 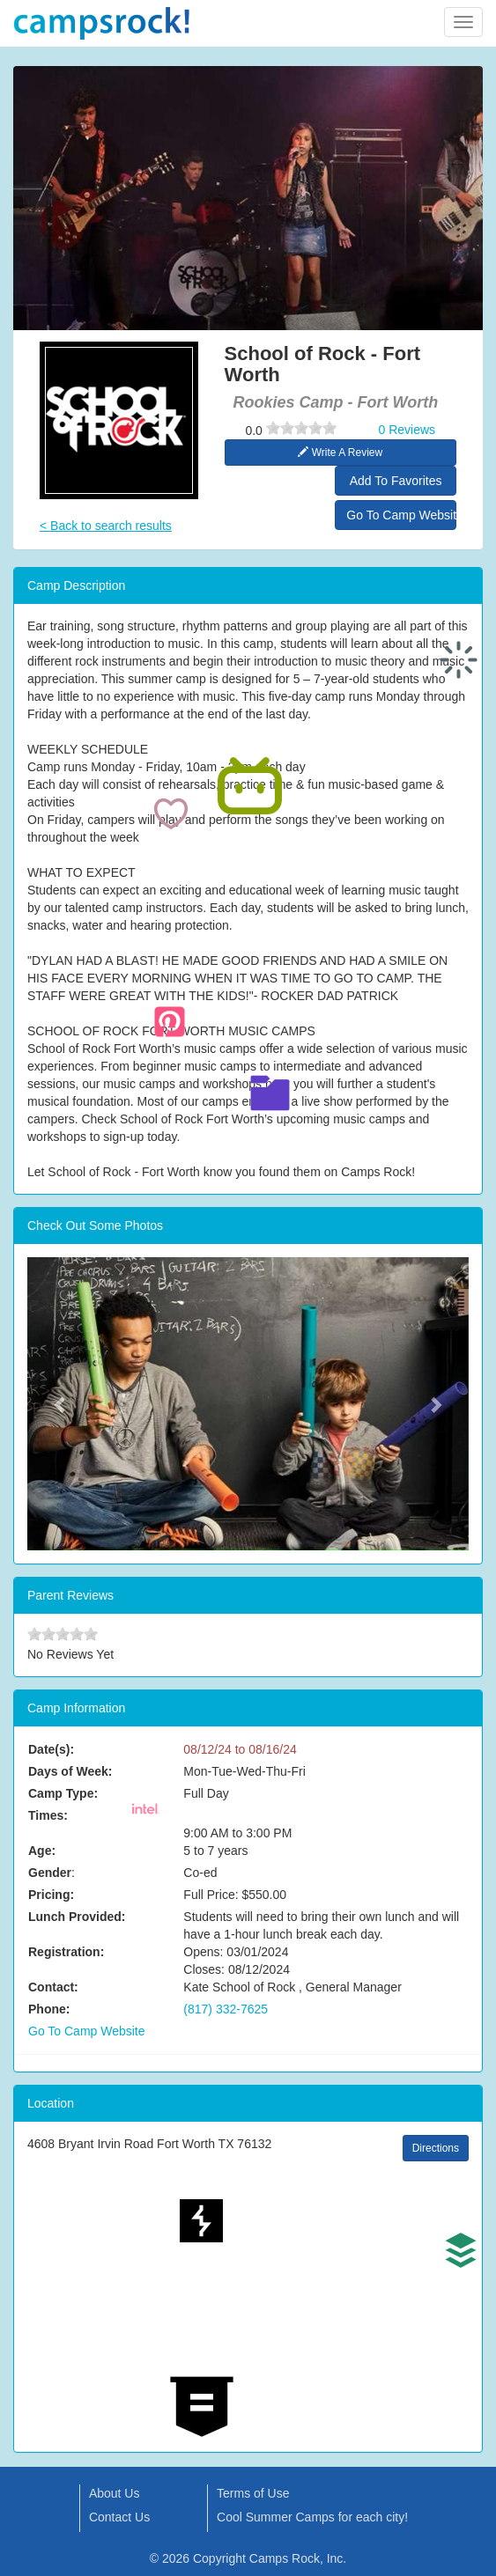 What do you see at coordinates (458, 659) in the screenshot?
I see `indicates content is loading` at bounding box center [458, 659].